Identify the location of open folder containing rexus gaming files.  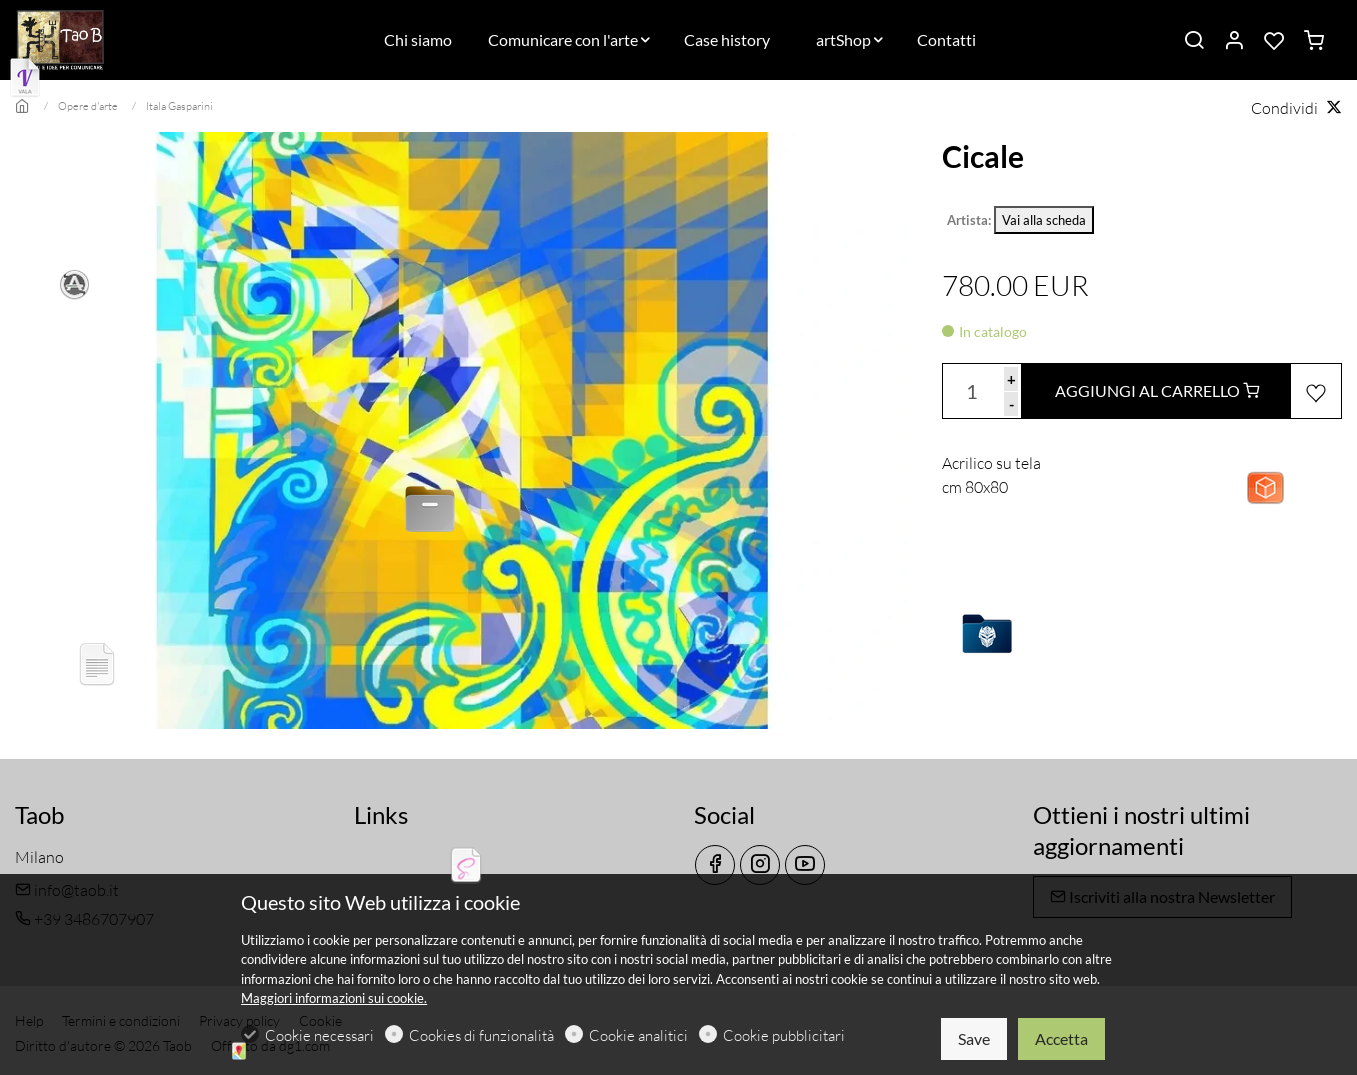
(987, 635).